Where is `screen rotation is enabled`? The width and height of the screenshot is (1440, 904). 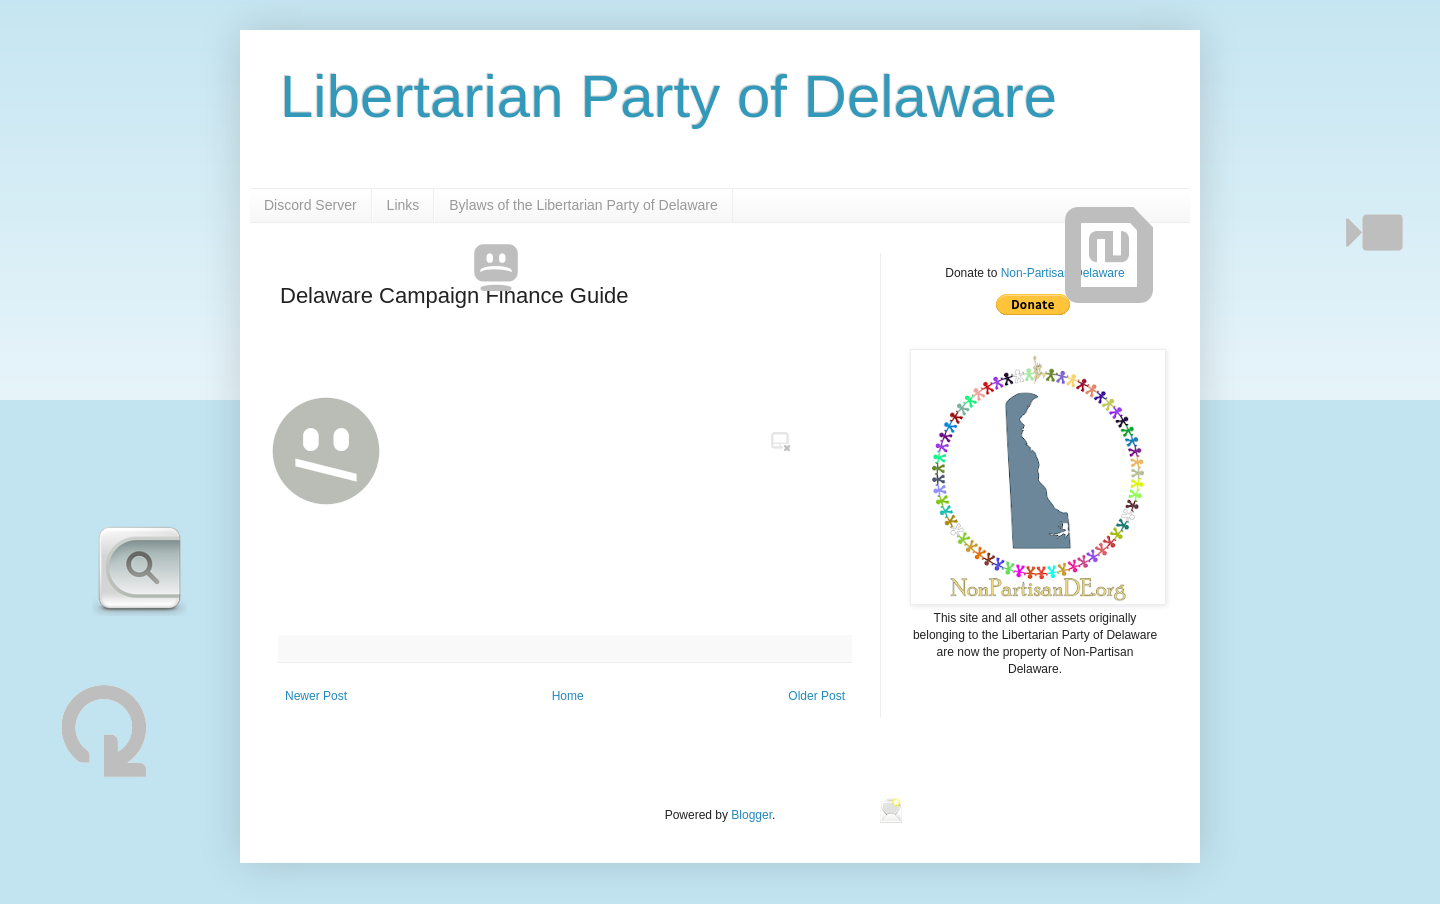
screen rotation is enabled is located at coordinates (103, 734).